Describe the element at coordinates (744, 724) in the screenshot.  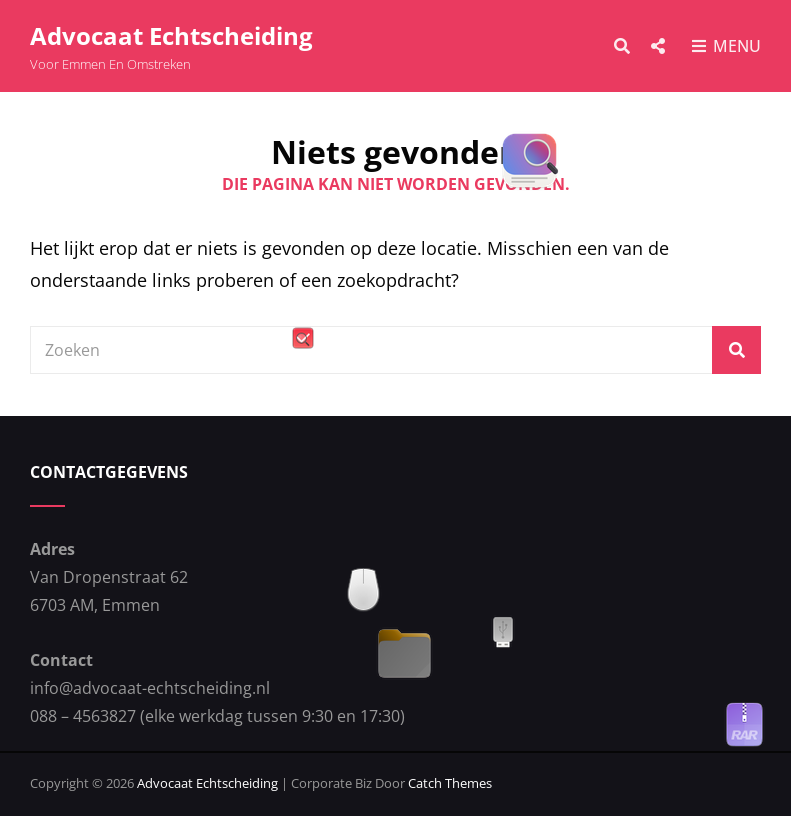
I see `a compressed RAR archive file` at that location.